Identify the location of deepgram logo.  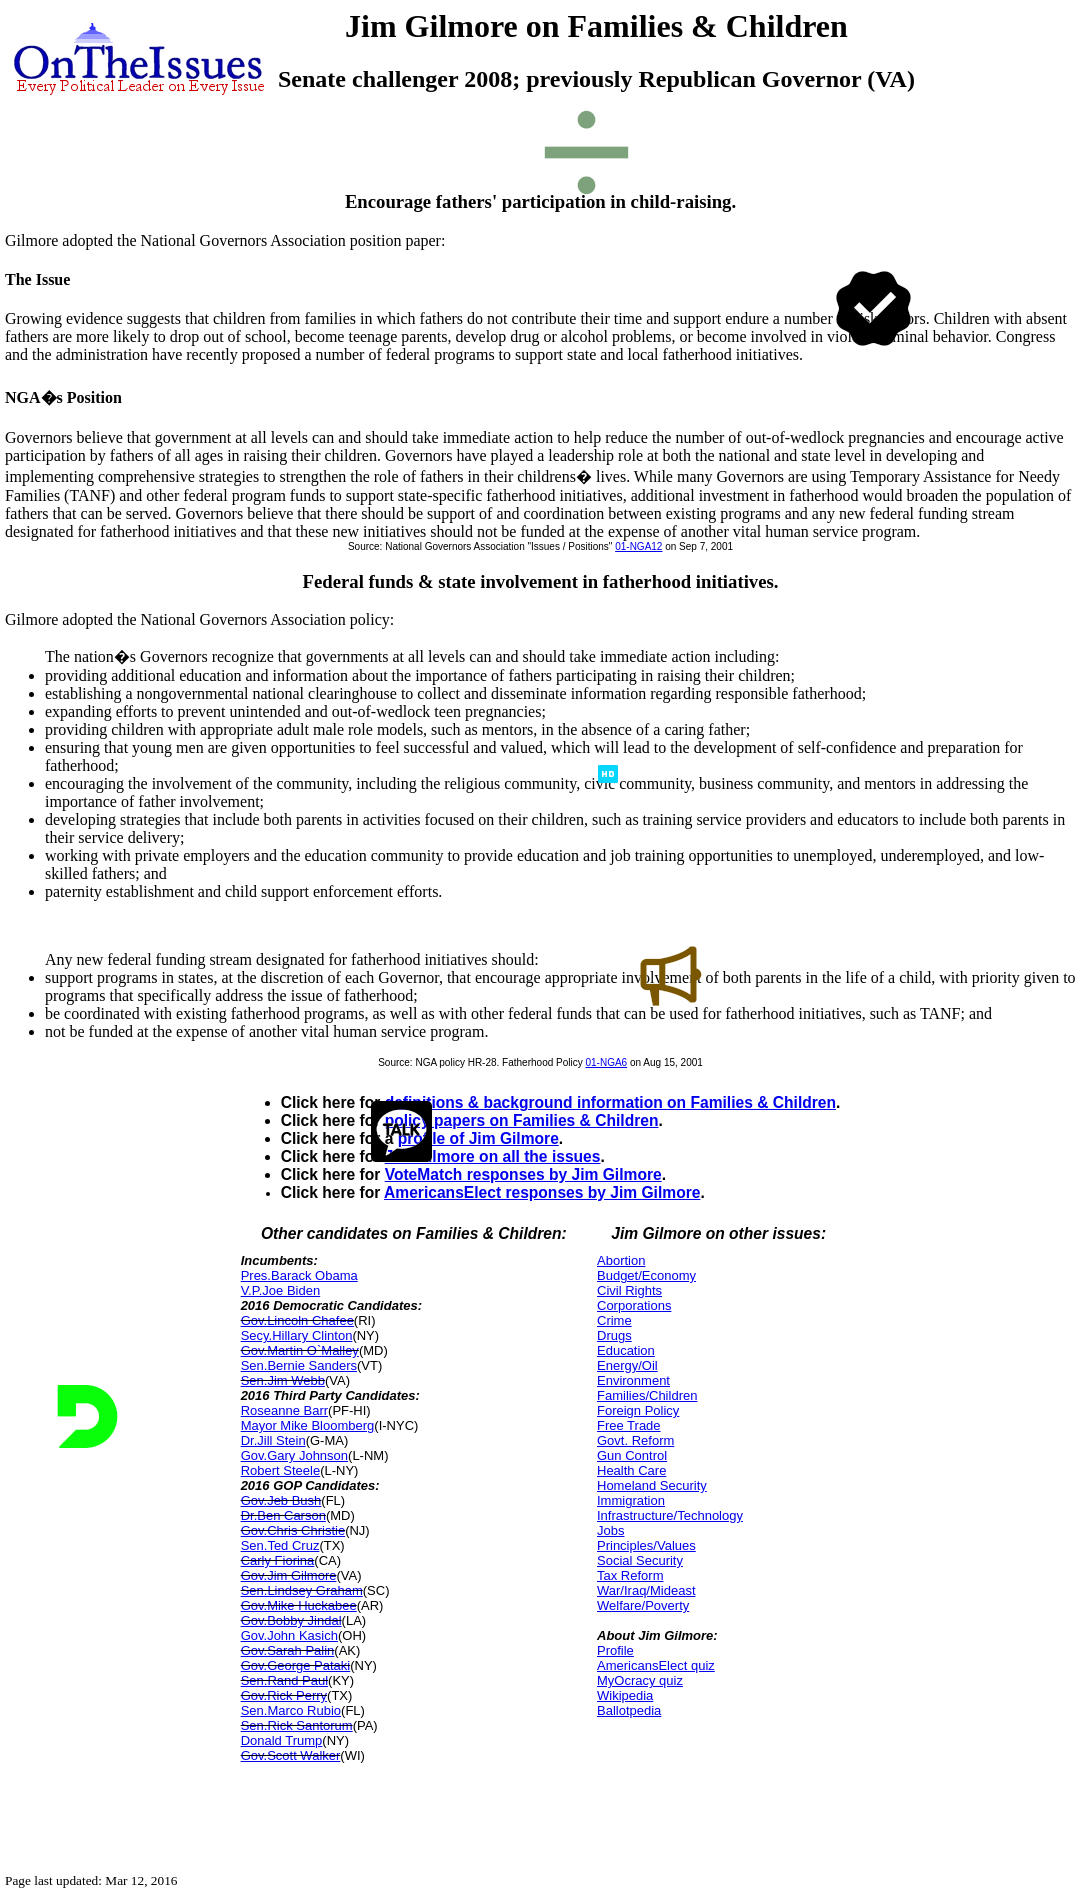
(87, 1416).